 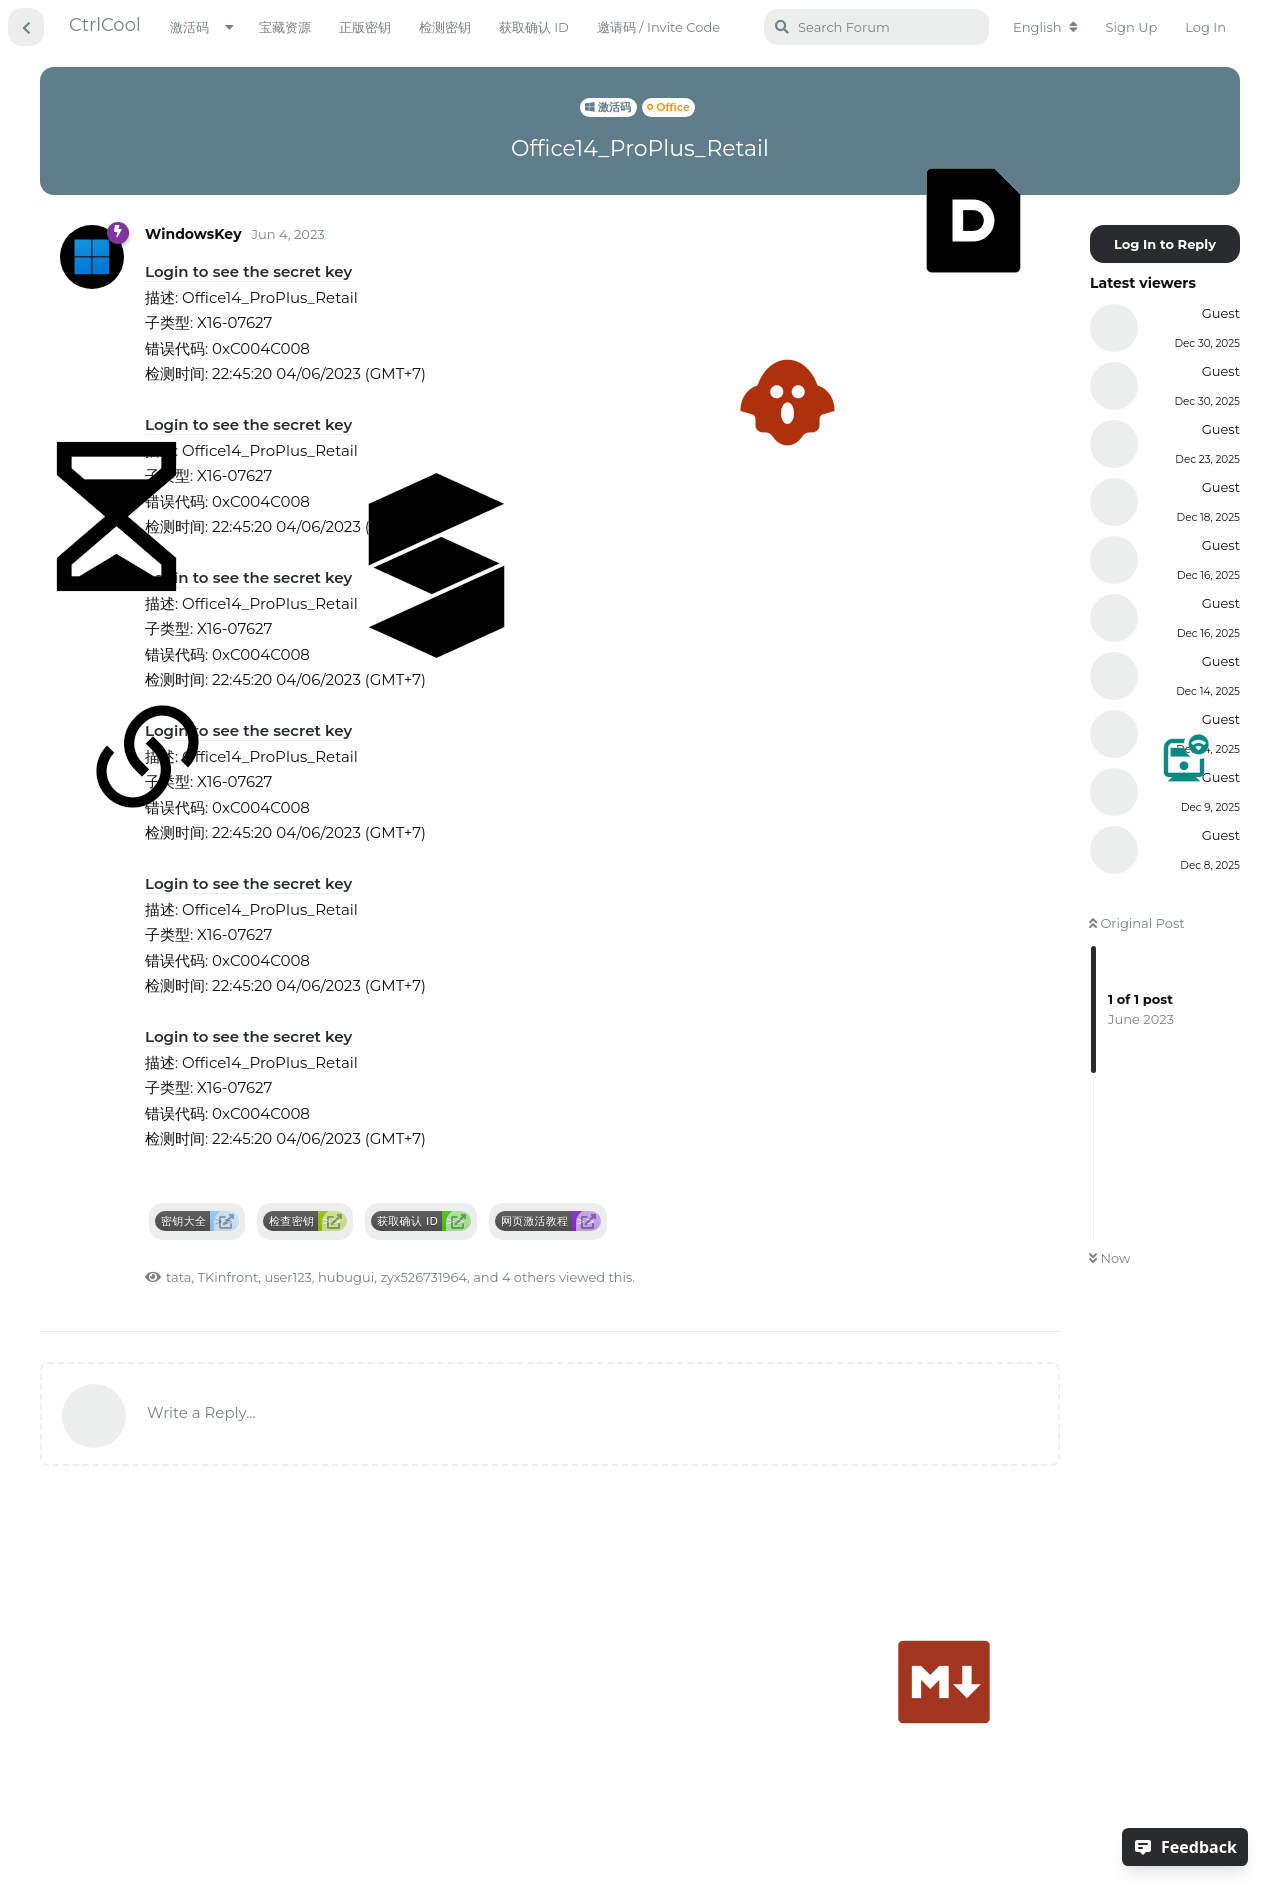 What do you see at coordinates (1184, 759) in the screenshot?
I see `connect to onboard train wifi` at bounding box center [1184, 759].